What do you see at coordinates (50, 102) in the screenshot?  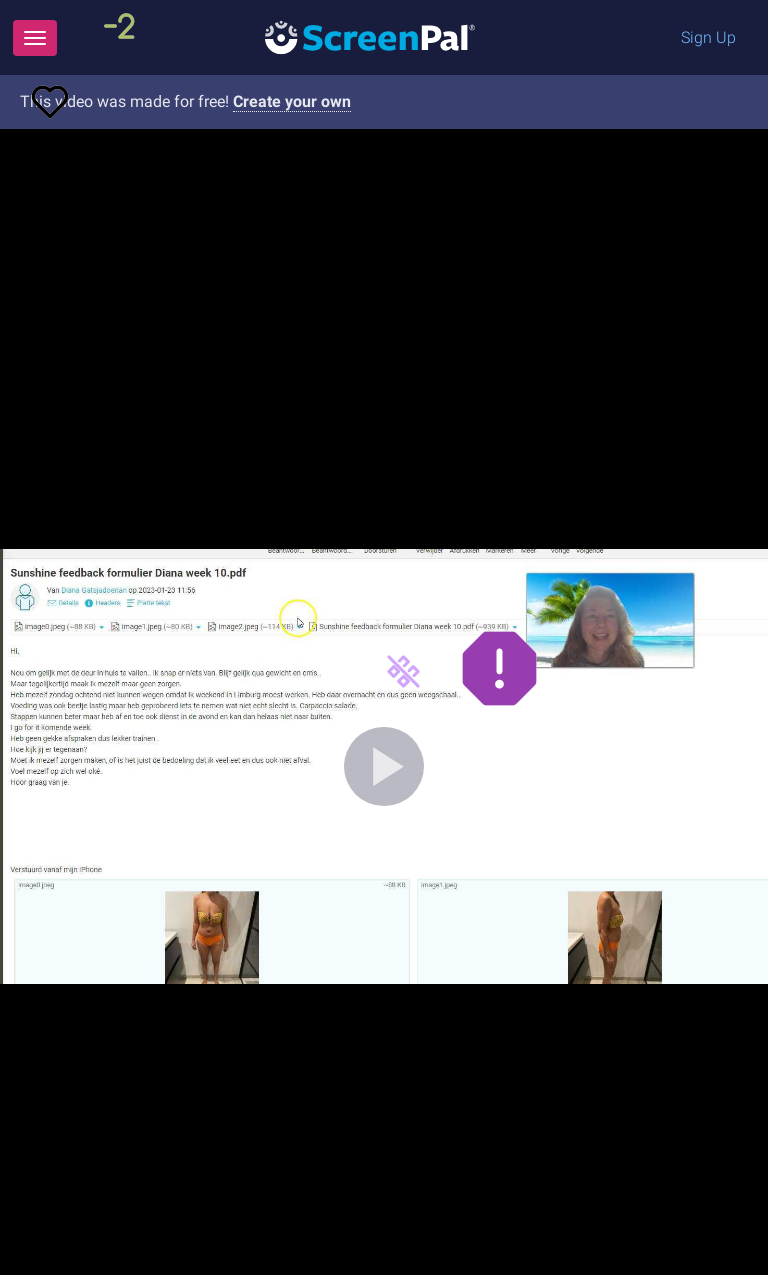 I see `add item to favorites` at bounding box center [50, 102].